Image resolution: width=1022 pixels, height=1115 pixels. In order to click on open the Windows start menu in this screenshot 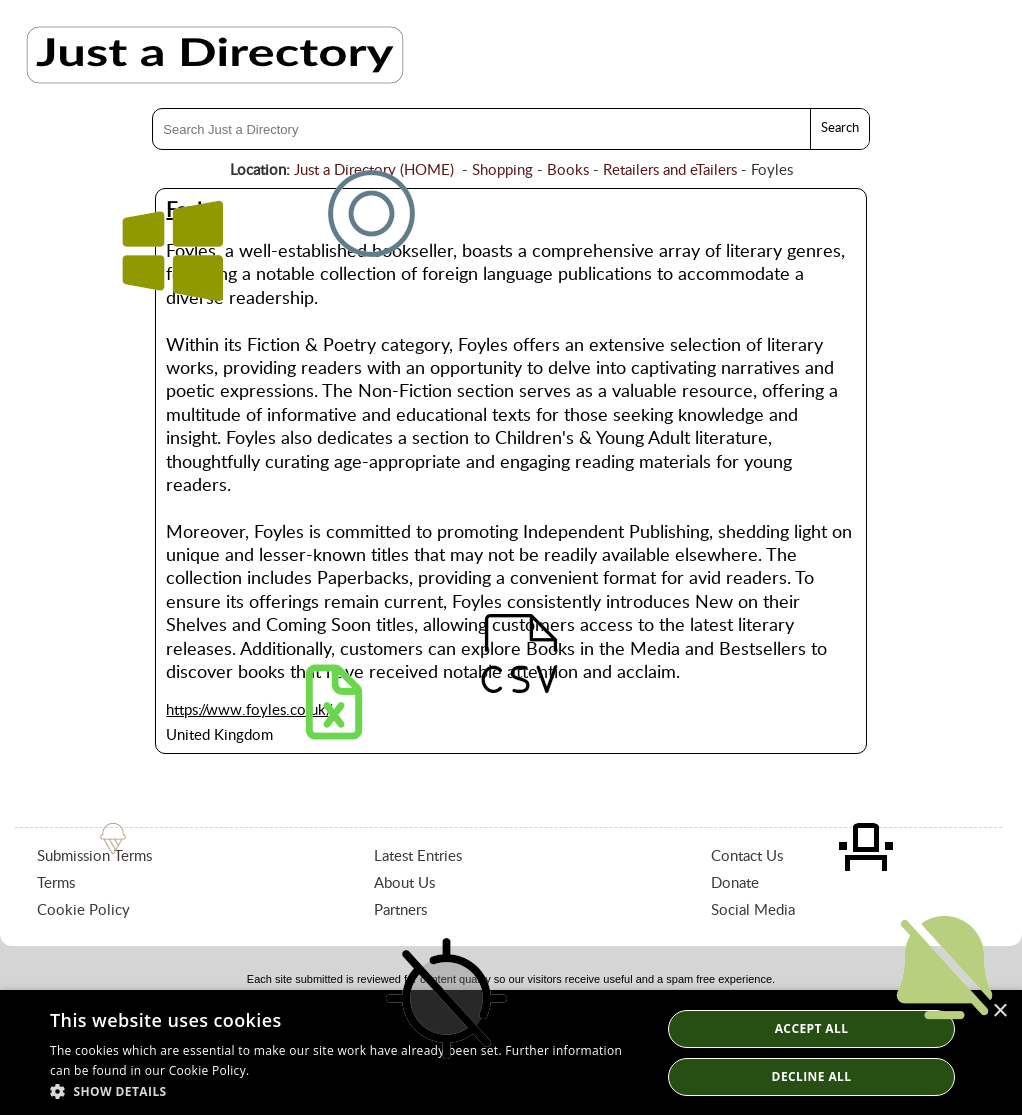, I will do `click(177, 251)`.